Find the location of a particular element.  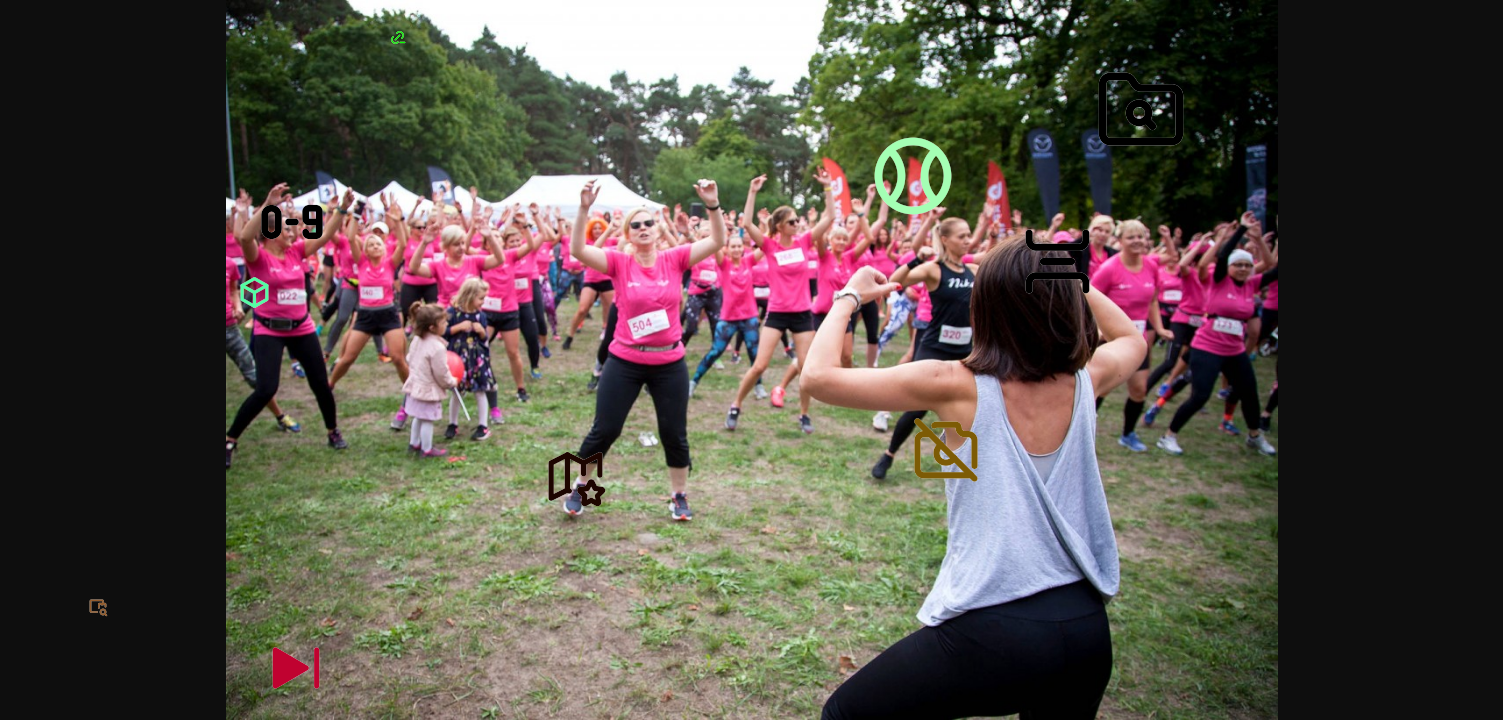

view package or shipment details is located at coordinates (254, 292).